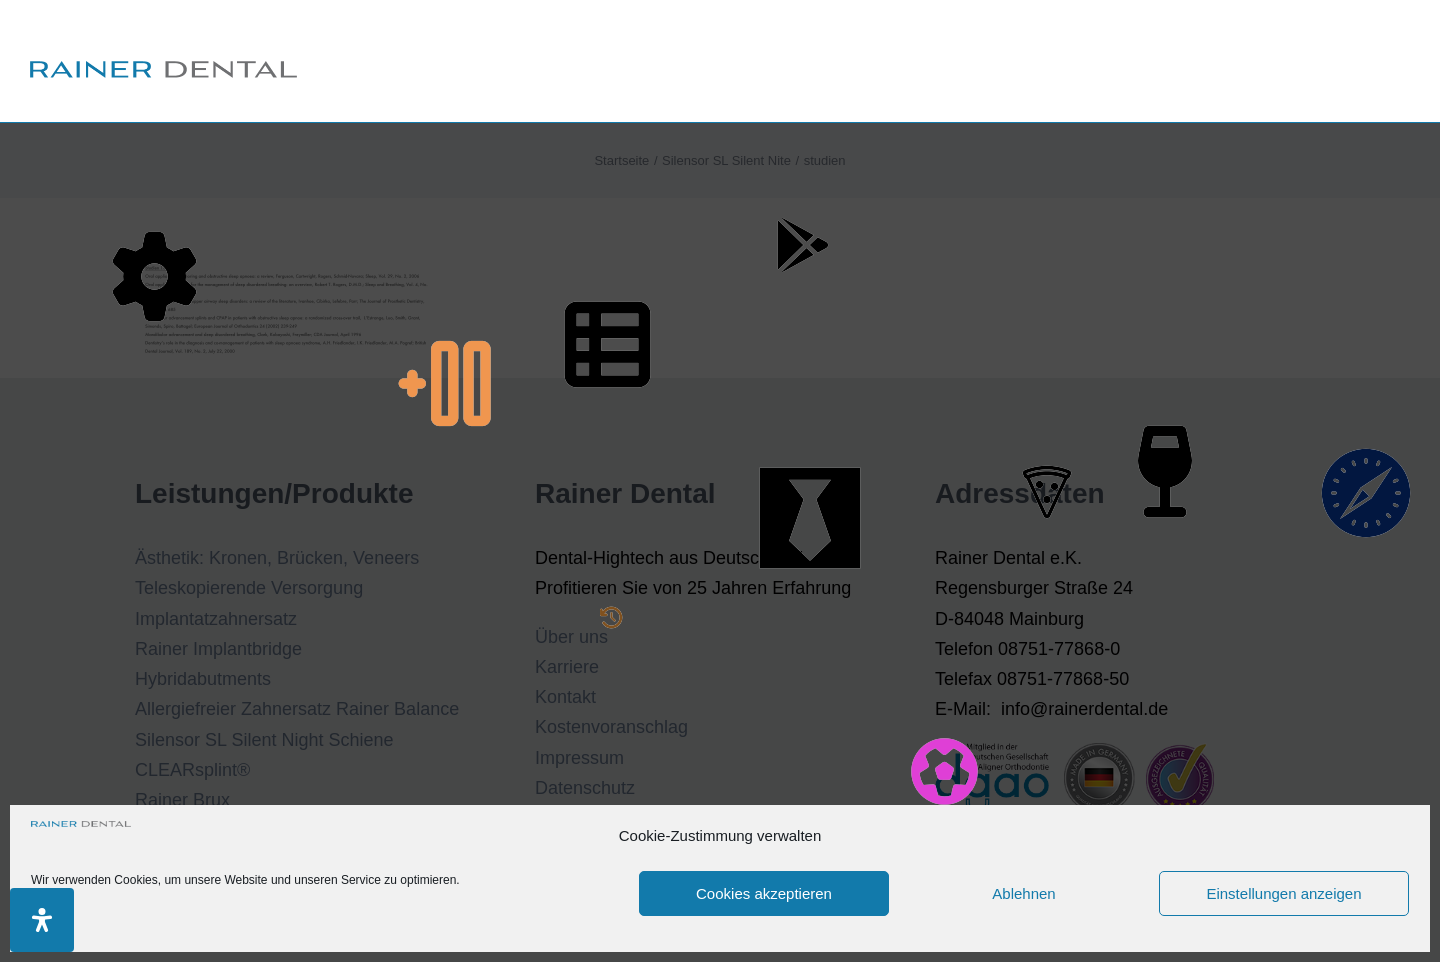  Describe the element at coordinates (810, 518) in the screenshot. I see `black tie formal wear or dress code indicator` at that location.